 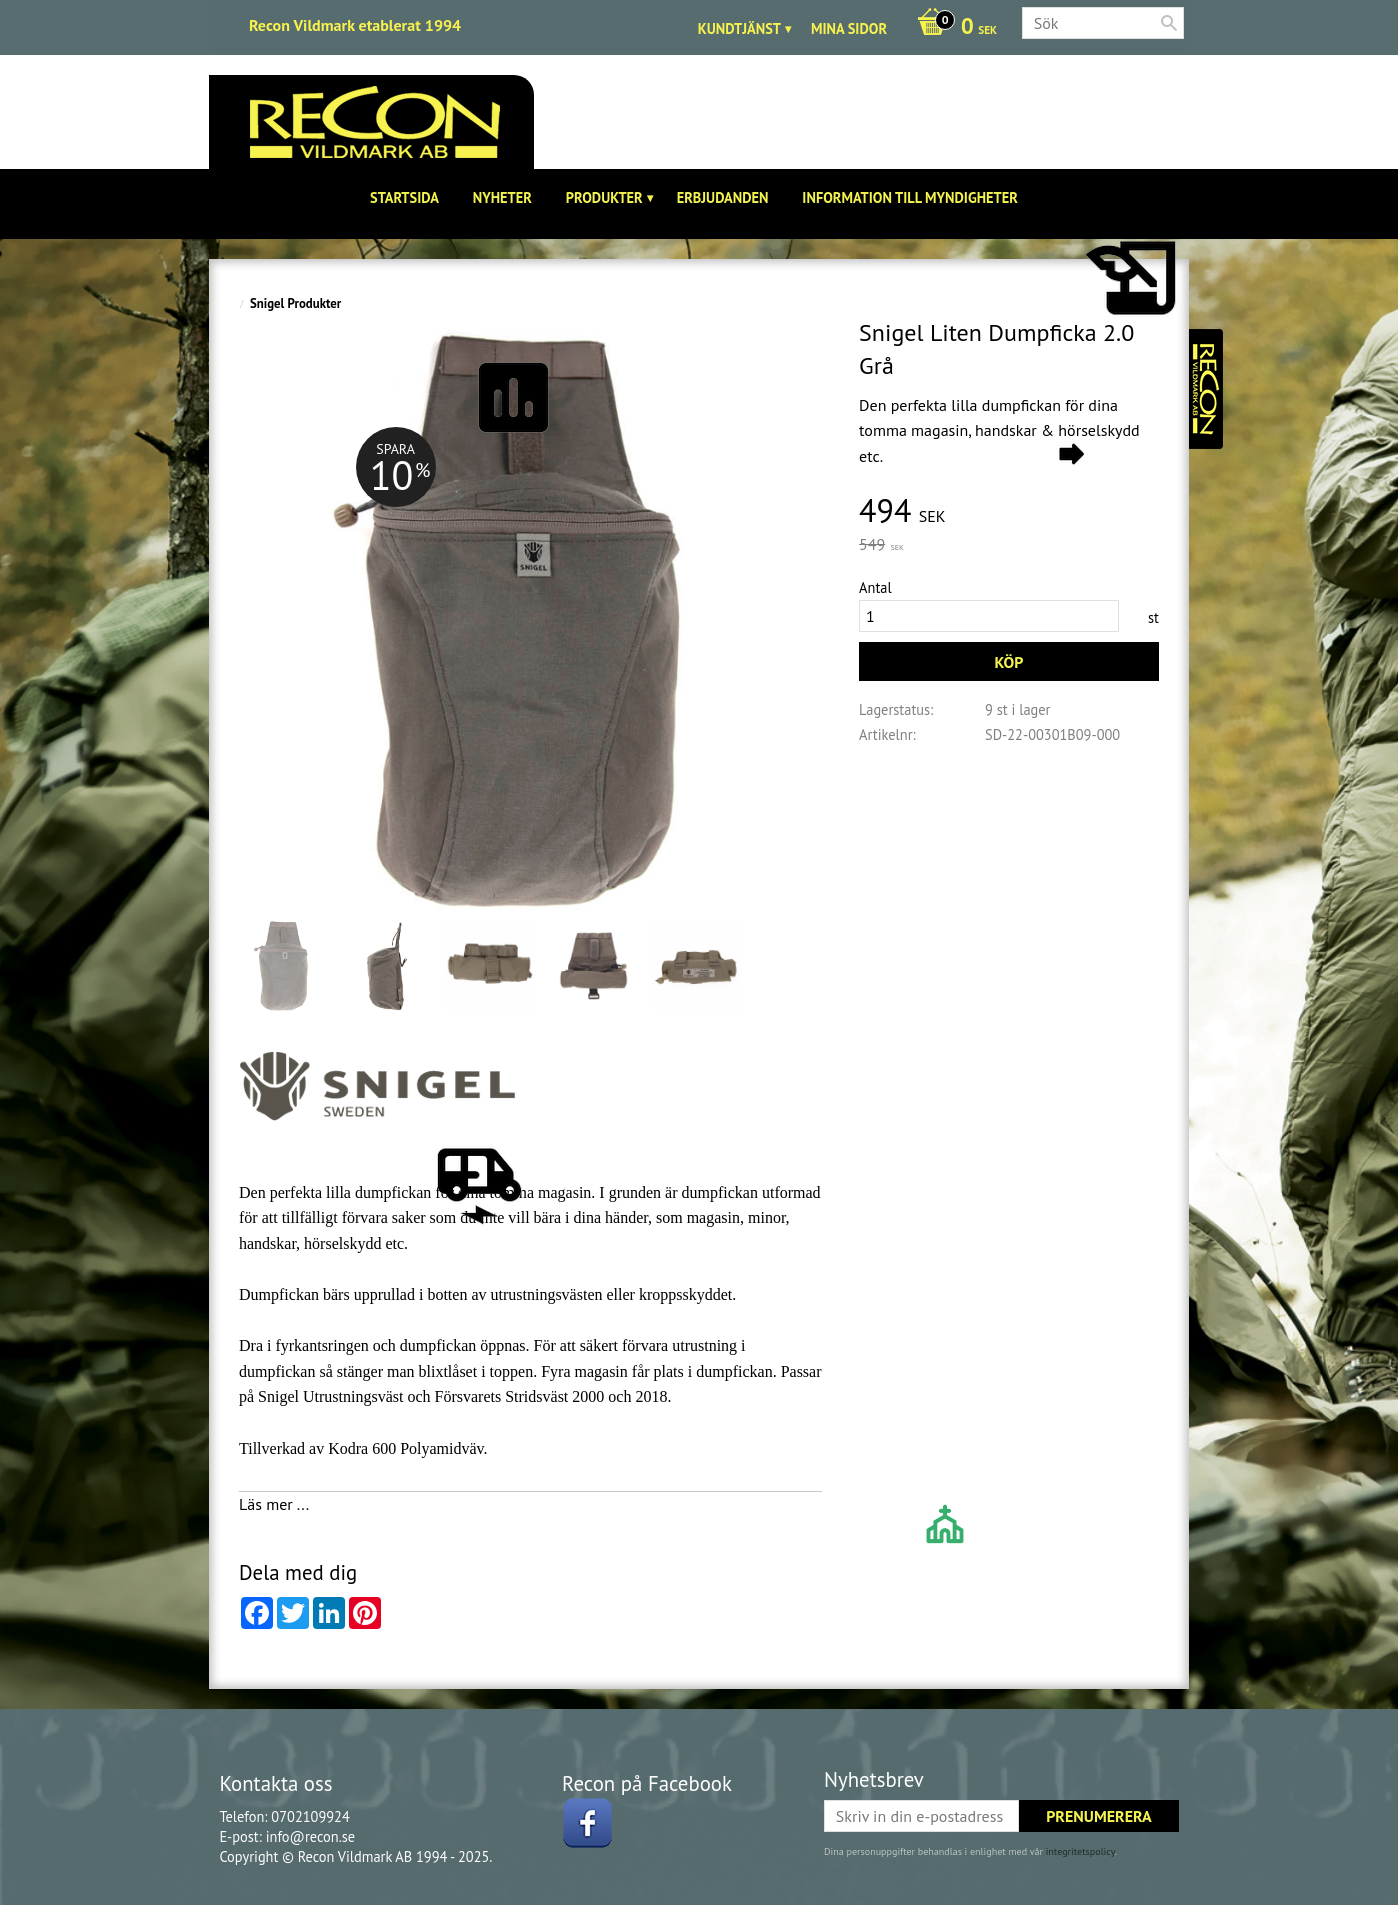 I want to click on select electric rickshaw as transport option, so click(x=479, y=1182).